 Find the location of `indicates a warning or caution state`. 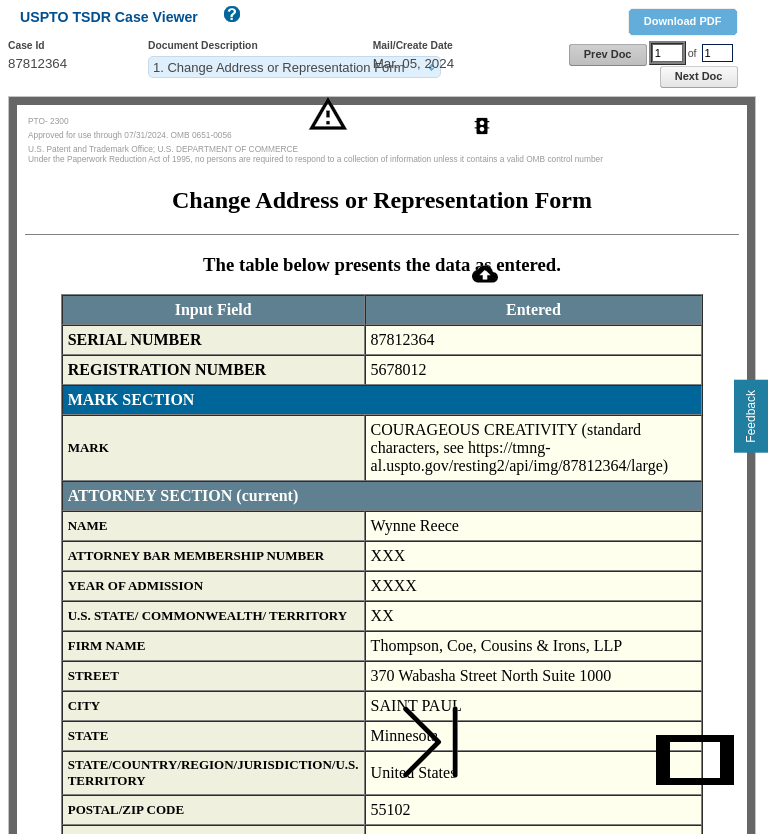

indicates a warning or caution state is located at coordinates (328, 114).